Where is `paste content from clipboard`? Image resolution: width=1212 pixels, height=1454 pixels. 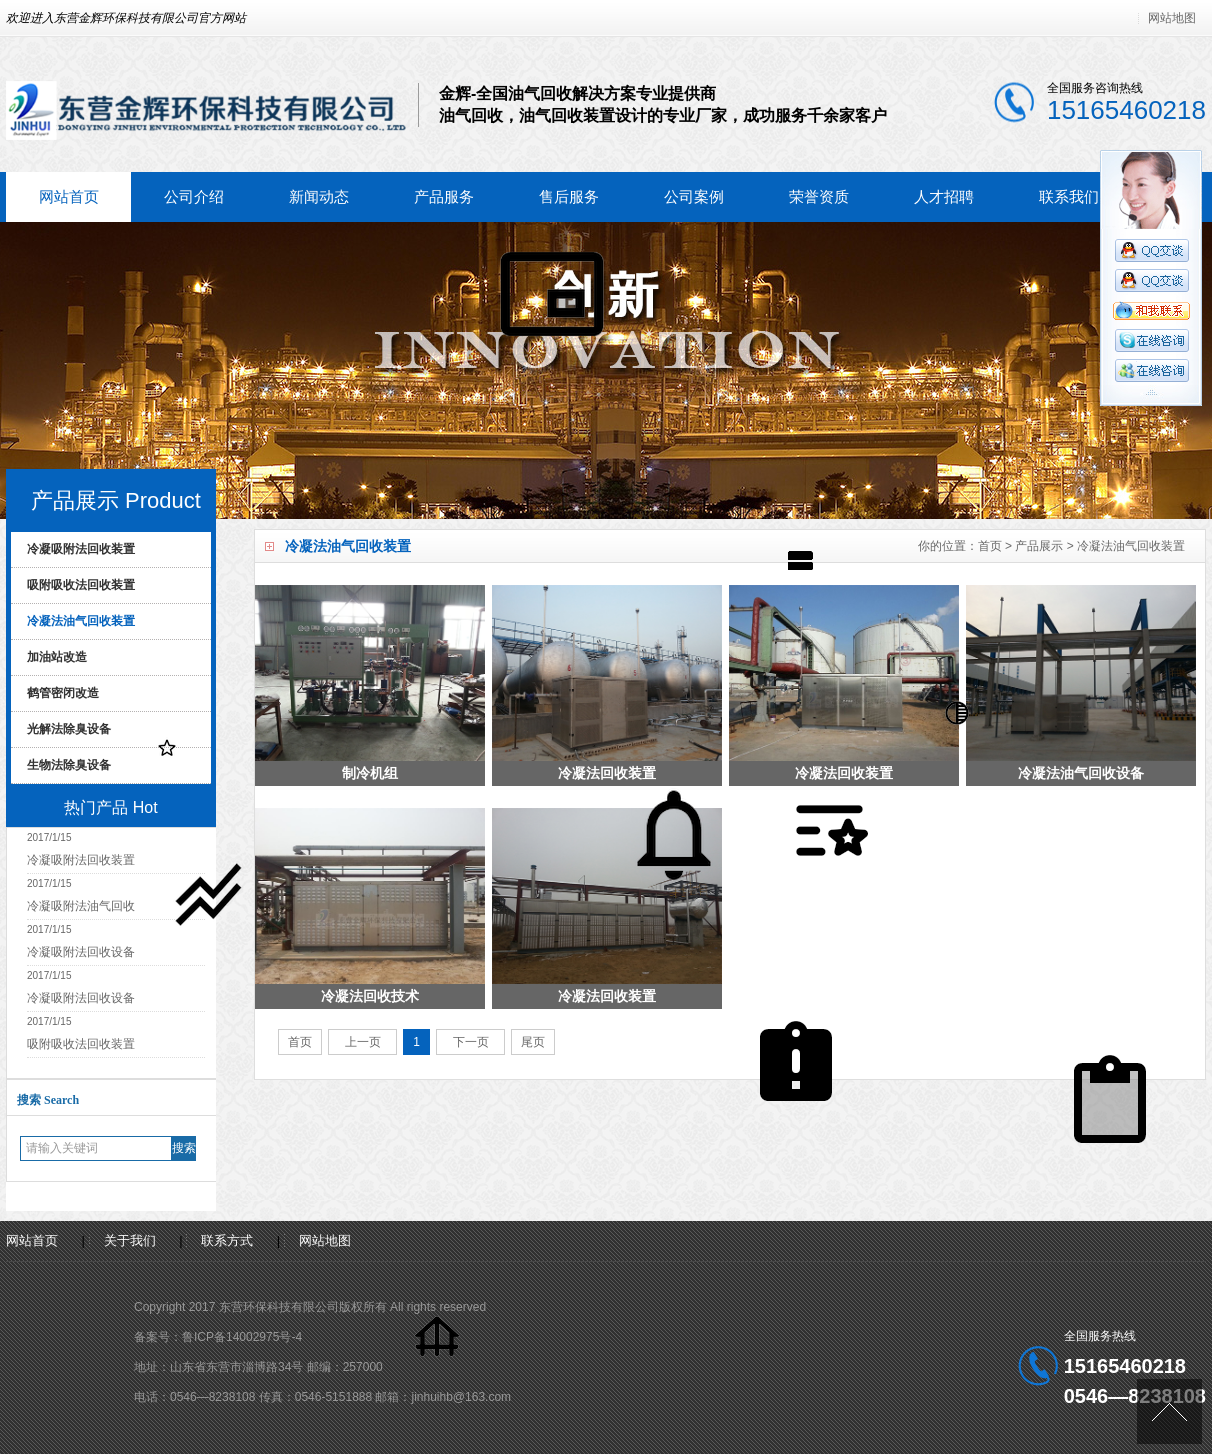
paste content from clipboard is located at coordinates (1110, 1103).